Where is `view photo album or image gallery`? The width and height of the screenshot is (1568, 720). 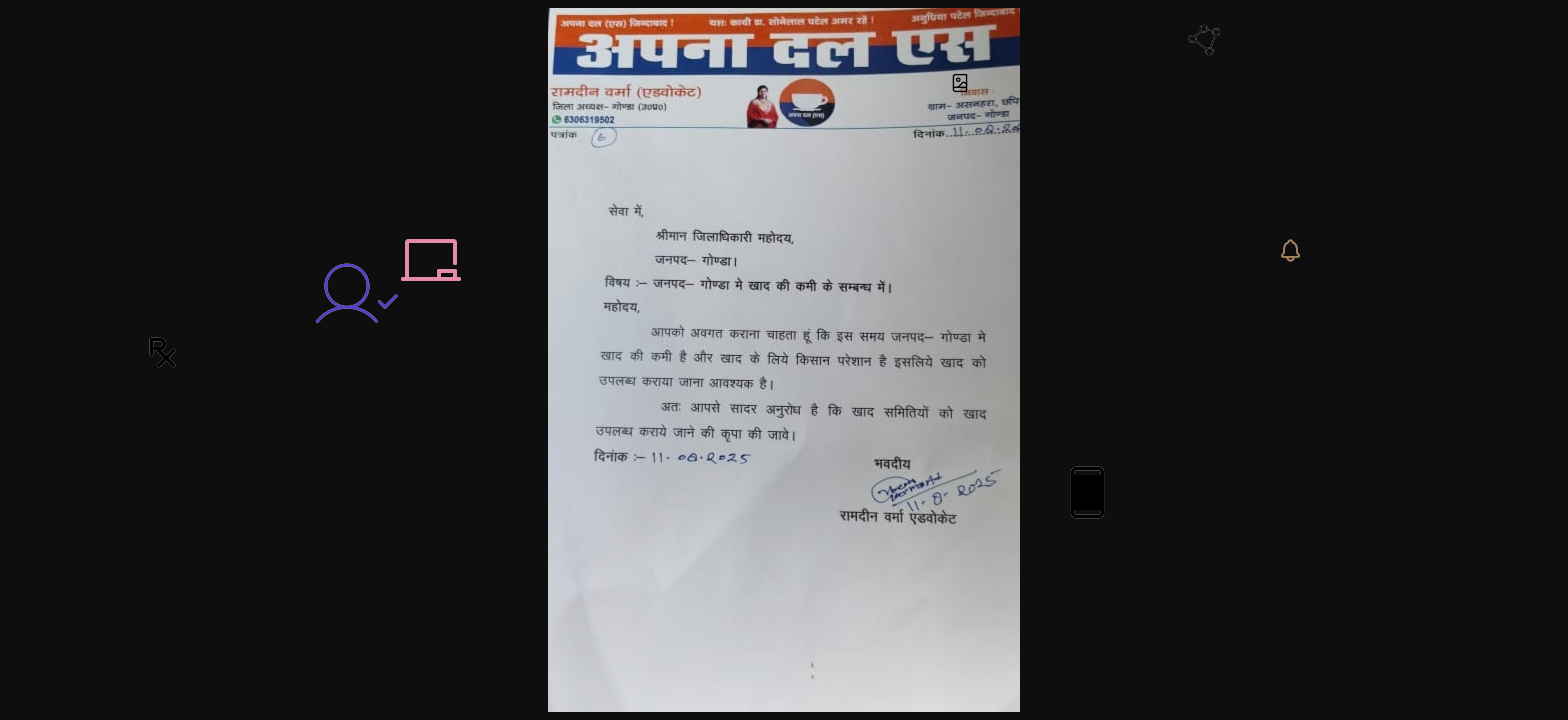
view photo album or image gallery is located at coordinates (960, 83).